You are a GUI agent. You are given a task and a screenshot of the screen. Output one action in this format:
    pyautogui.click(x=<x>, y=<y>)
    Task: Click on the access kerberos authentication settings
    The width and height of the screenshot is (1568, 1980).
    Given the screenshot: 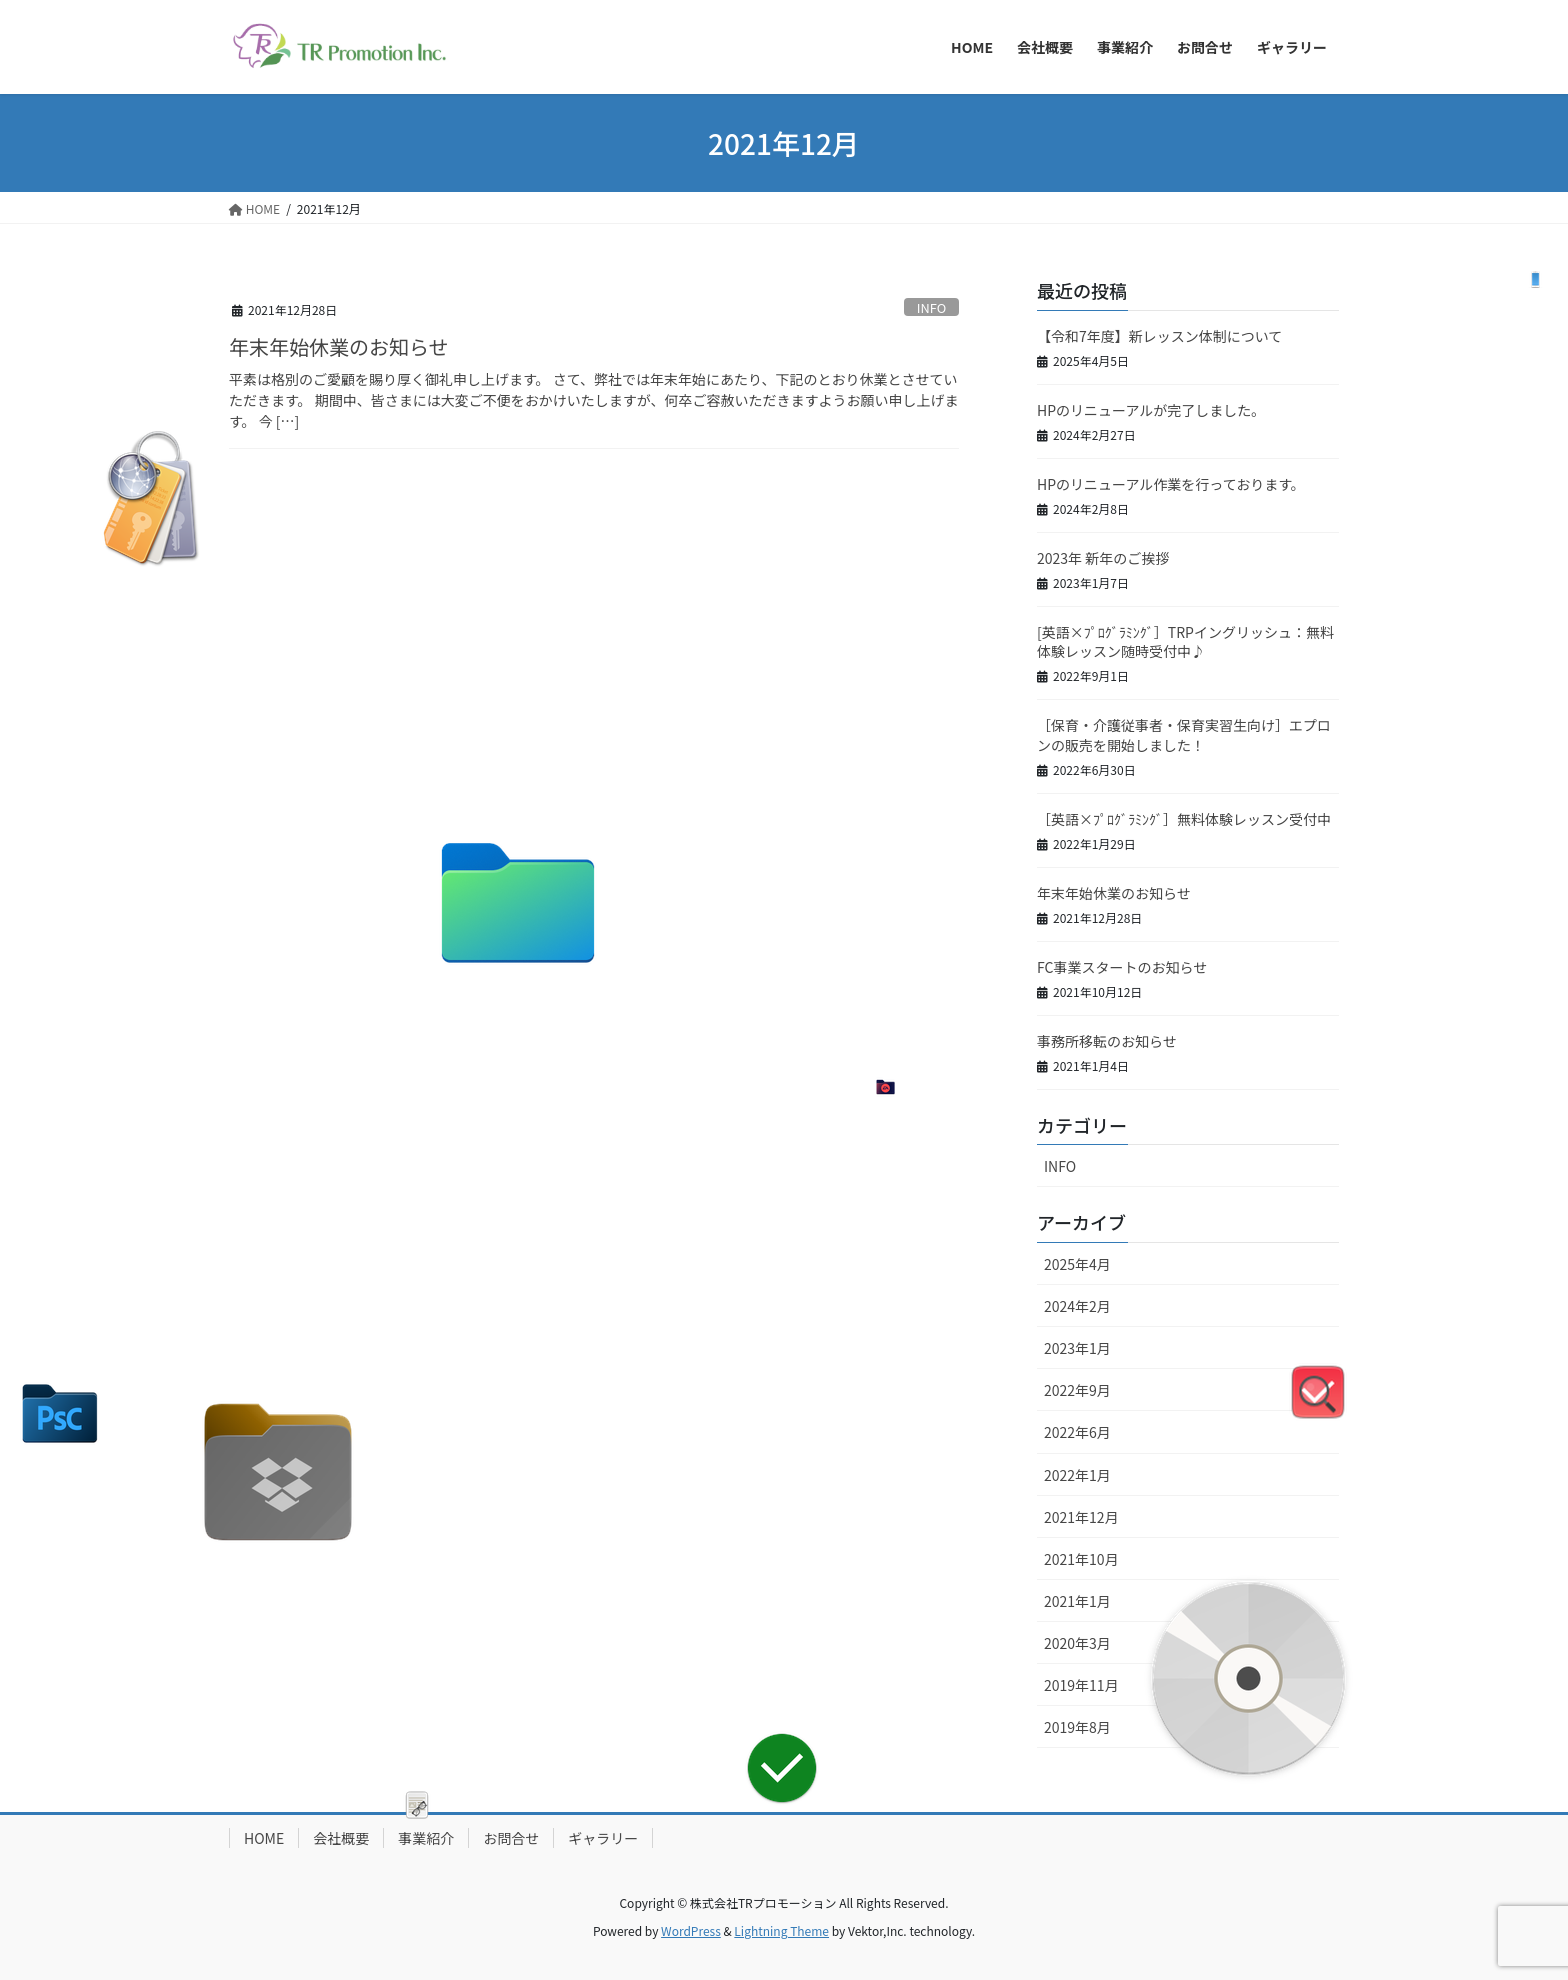 What is the action you would take?
    pyautogui.click(x=151, y=498)
    